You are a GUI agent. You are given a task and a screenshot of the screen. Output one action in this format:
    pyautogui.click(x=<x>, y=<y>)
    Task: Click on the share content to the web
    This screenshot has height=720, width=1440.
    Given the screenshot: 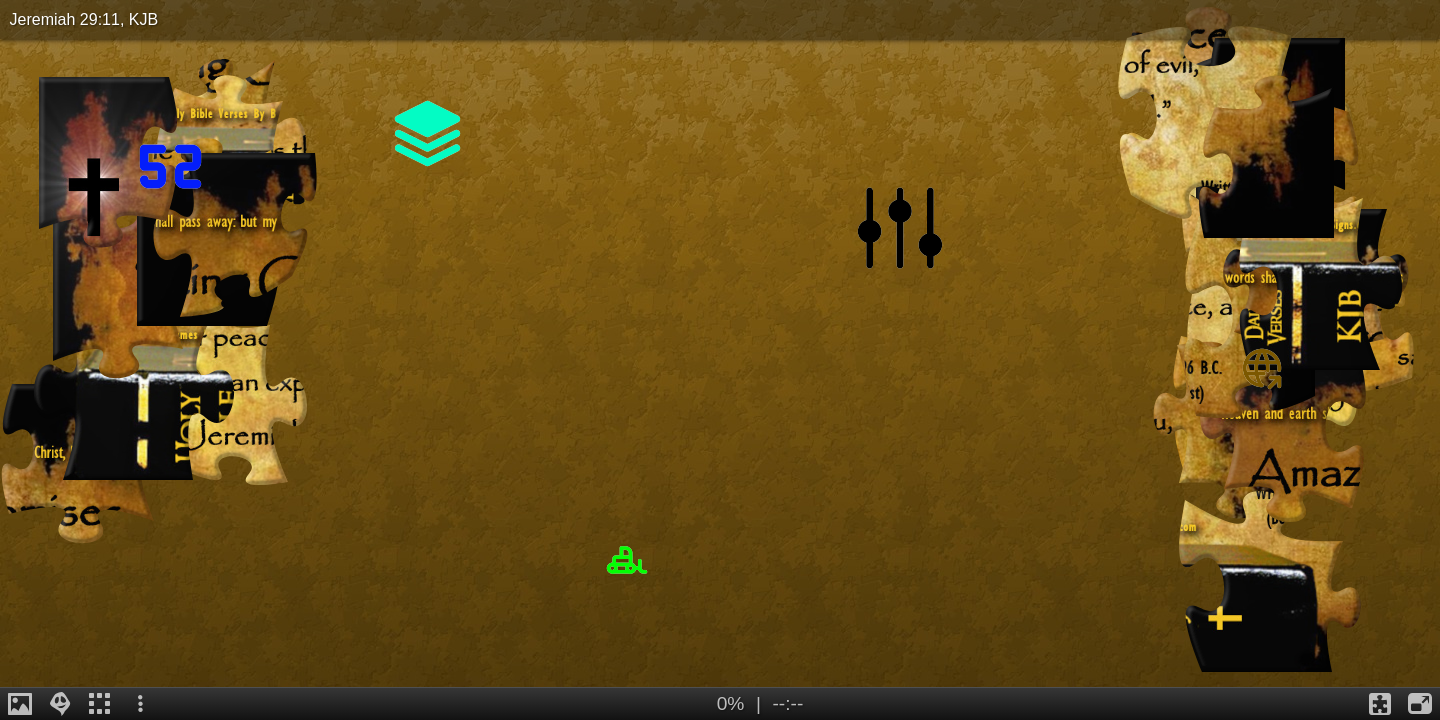 What is the action you would take?
    pyautogui.click(x=1262, y=368)
    